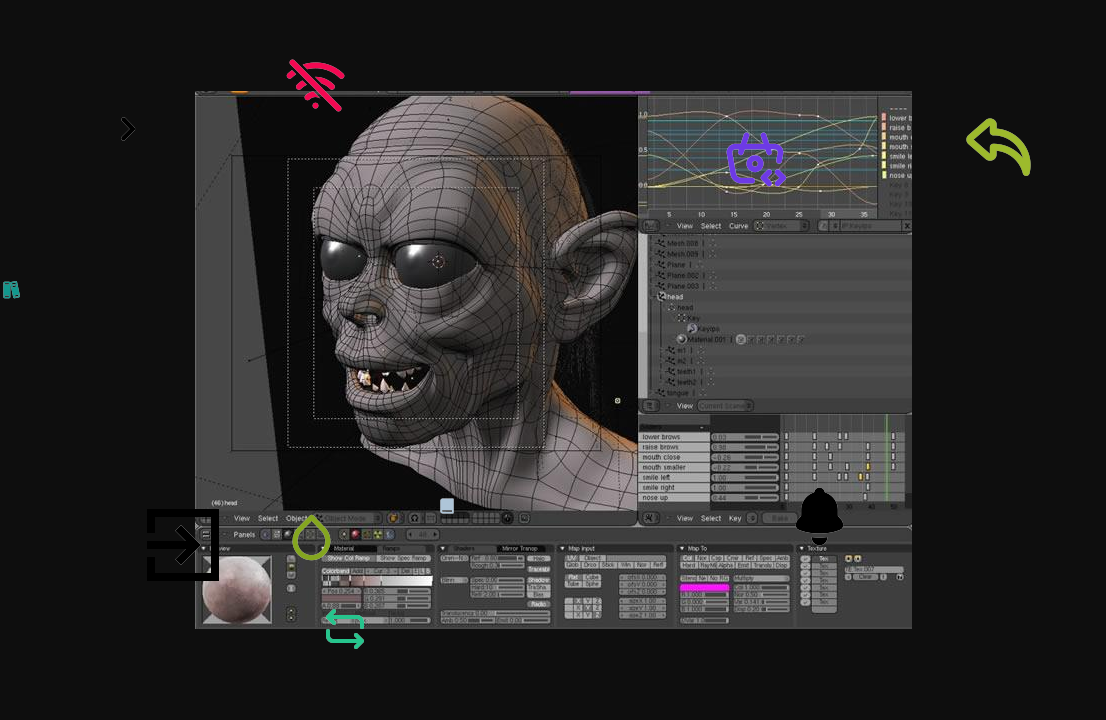 This screenshot has height=720, width=1106. What do you see at coordinates (183, 545) in the screenshot?
I see `log out of the current account` at bounding box center [183, 545].